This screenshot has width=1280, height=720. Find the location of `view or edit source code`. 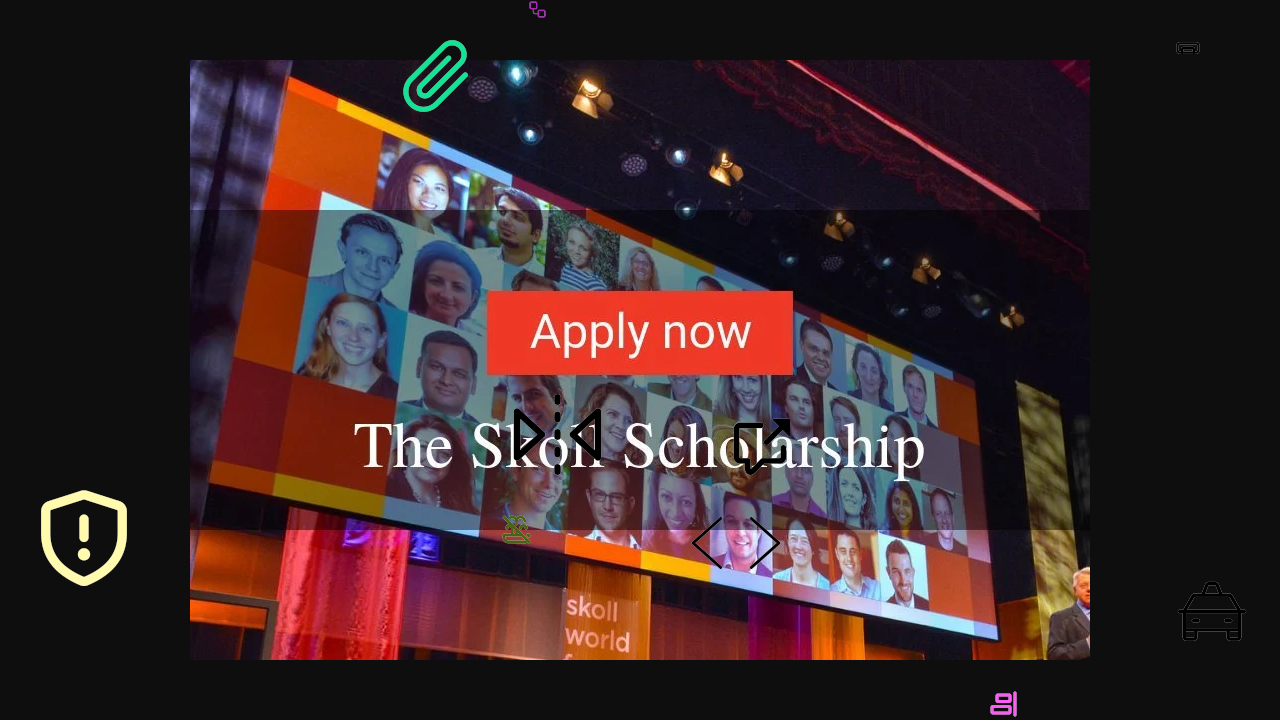

view or edit source code is located at coordinates (736, 543).